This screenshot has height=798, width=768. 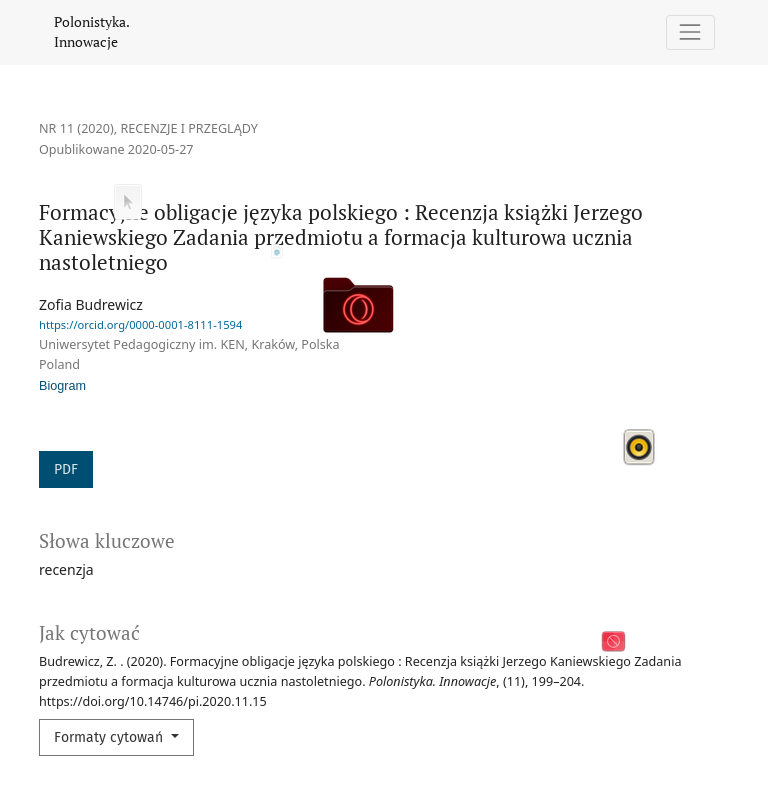 I want to click on indicates a missing or broken image, so click(x=613, y=640).